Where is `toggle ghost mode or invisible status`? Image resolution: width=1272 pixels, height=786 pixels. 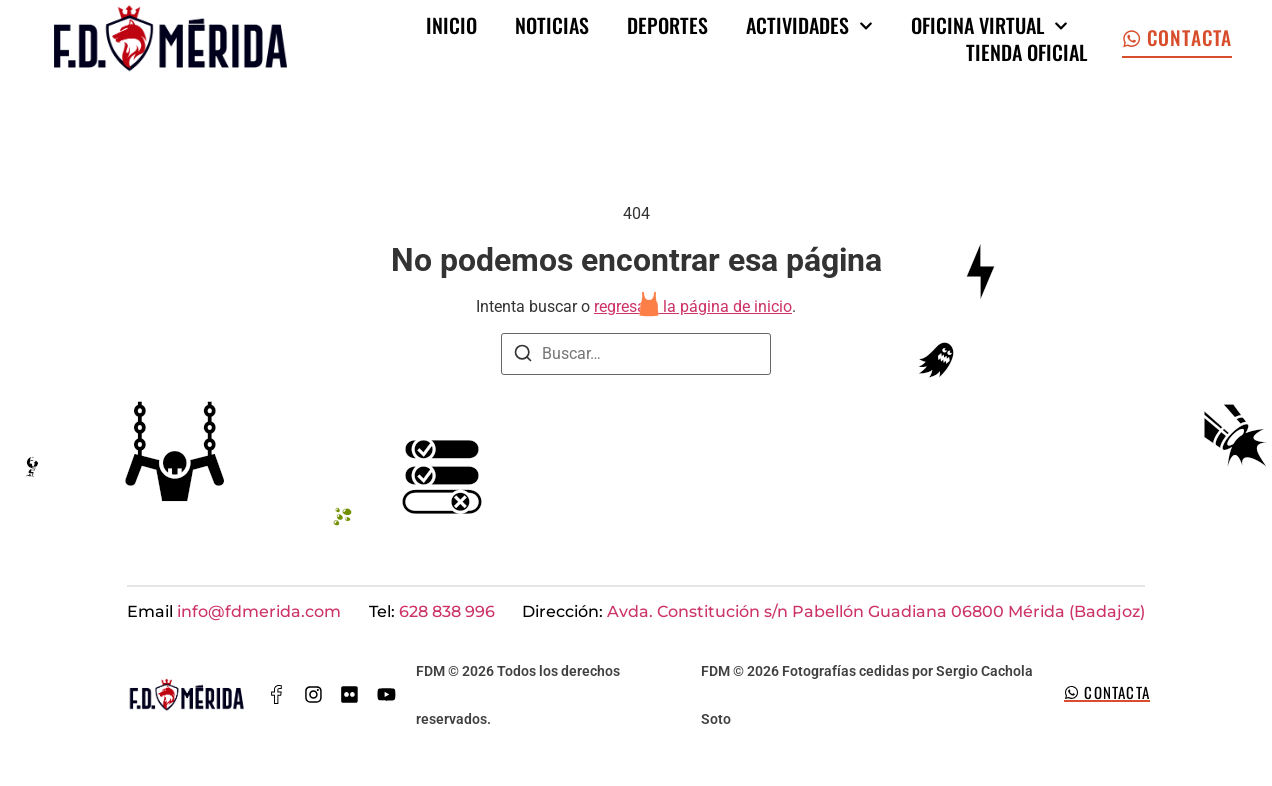
toggle ghost mode or invisible status is located at coordinates (936, 360).